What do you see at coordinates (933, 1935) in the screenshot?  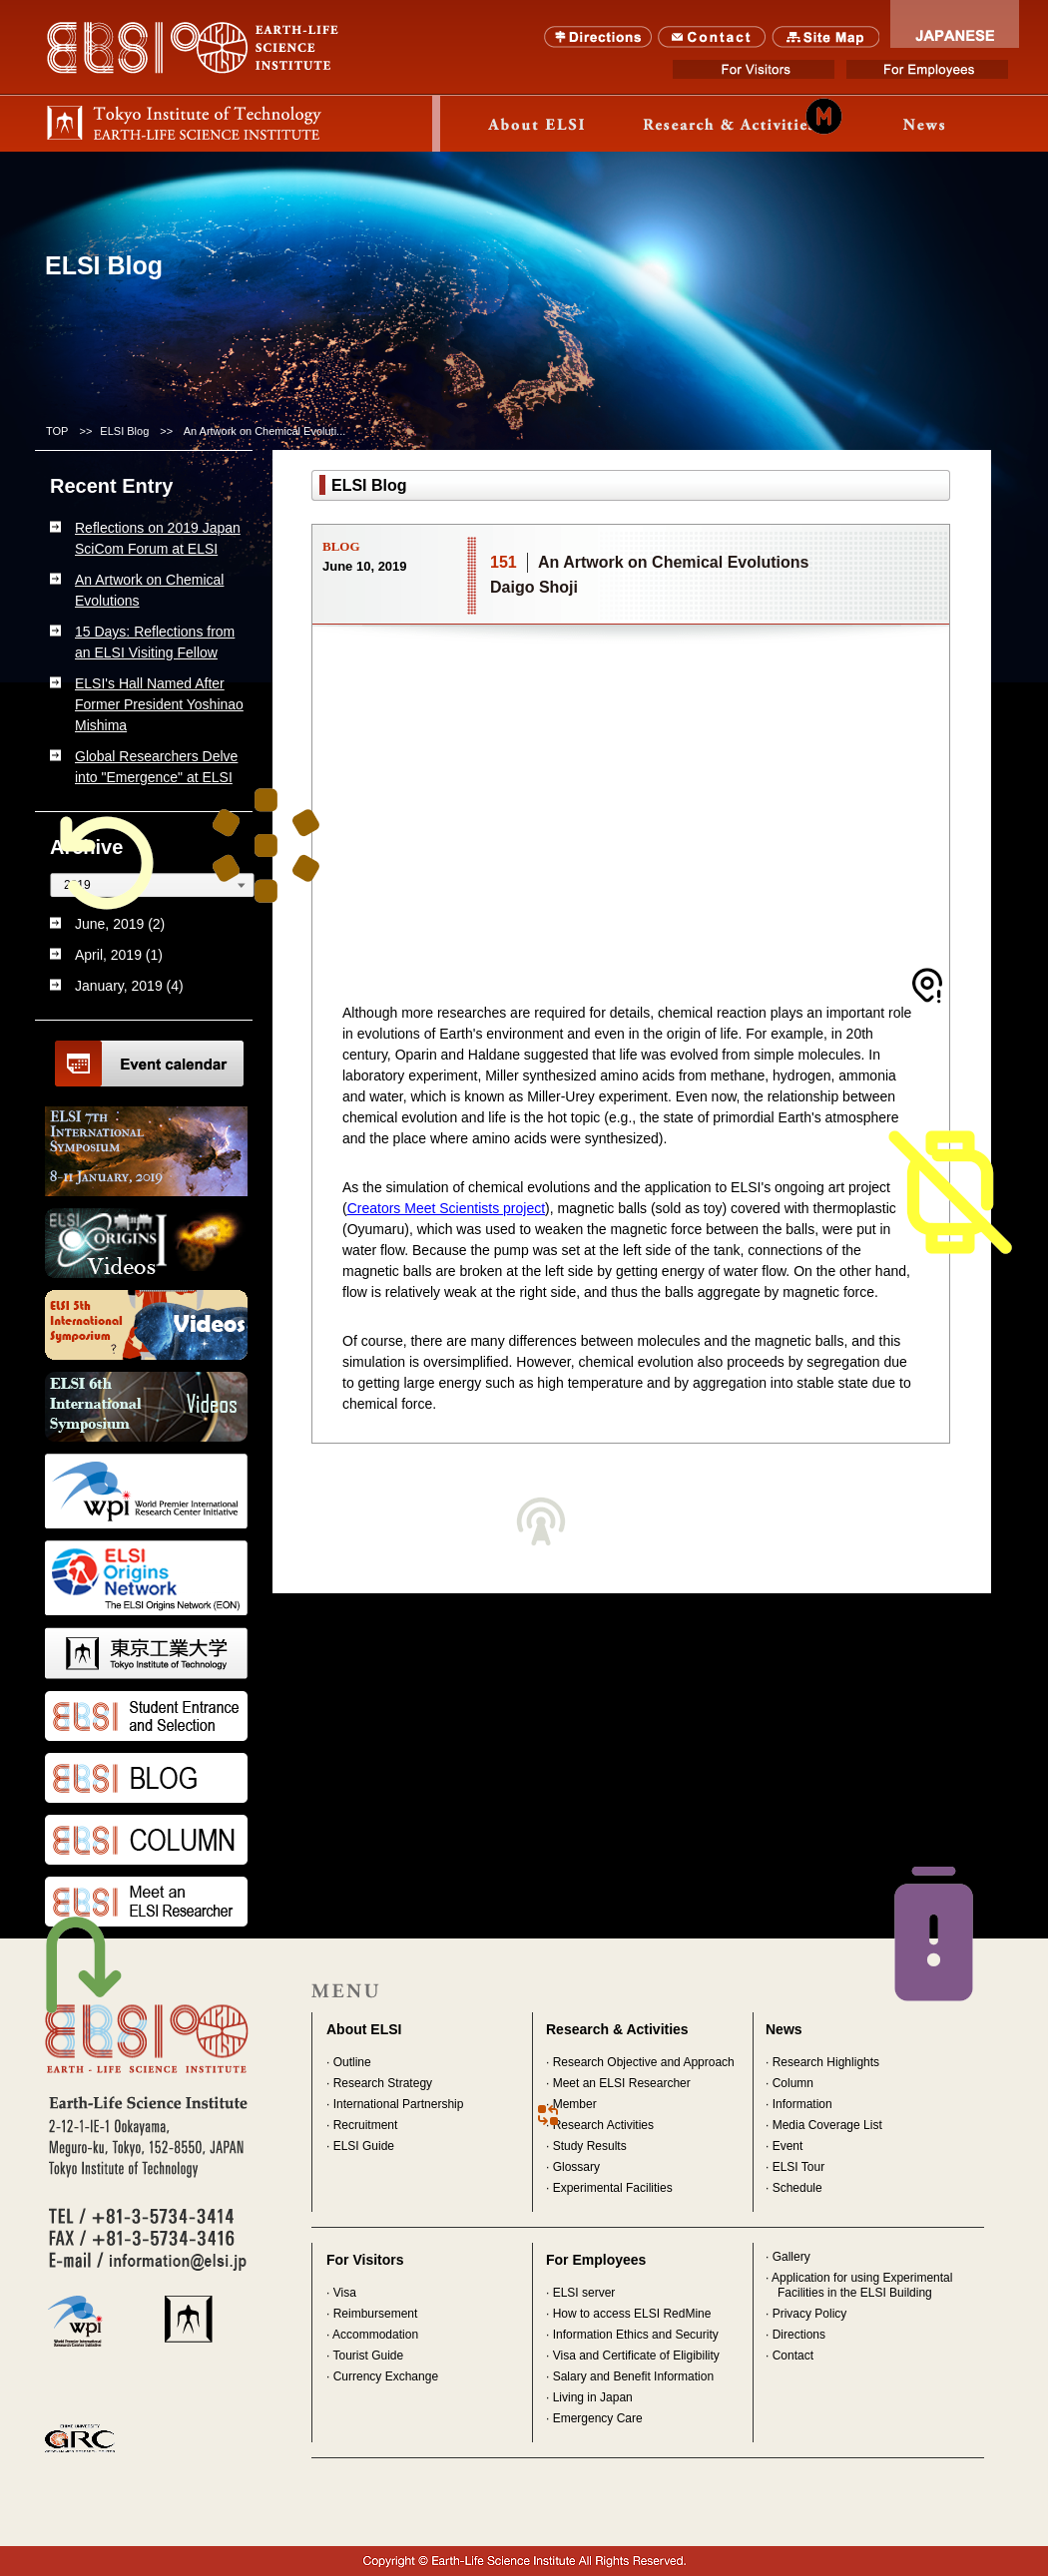 I see `indicates low battery warning` at bounding box center [933, 1935].